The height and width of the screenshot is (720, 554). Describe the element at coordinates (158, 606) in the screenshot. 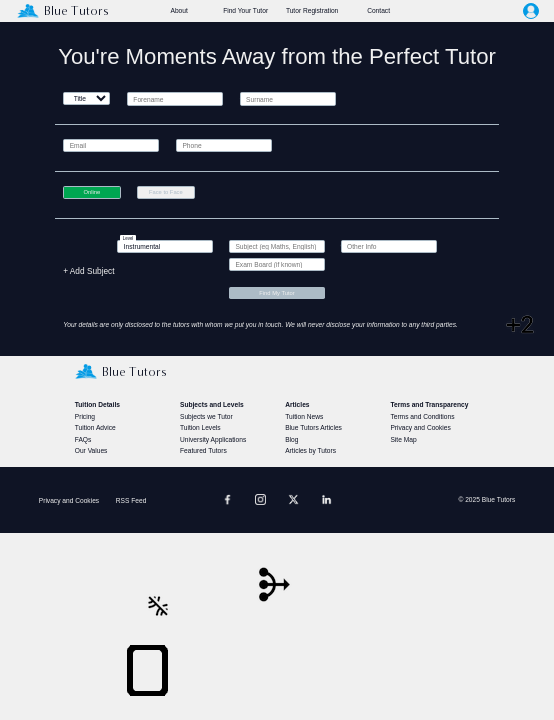

I see `disable light leak effects in photo editing` at that location.